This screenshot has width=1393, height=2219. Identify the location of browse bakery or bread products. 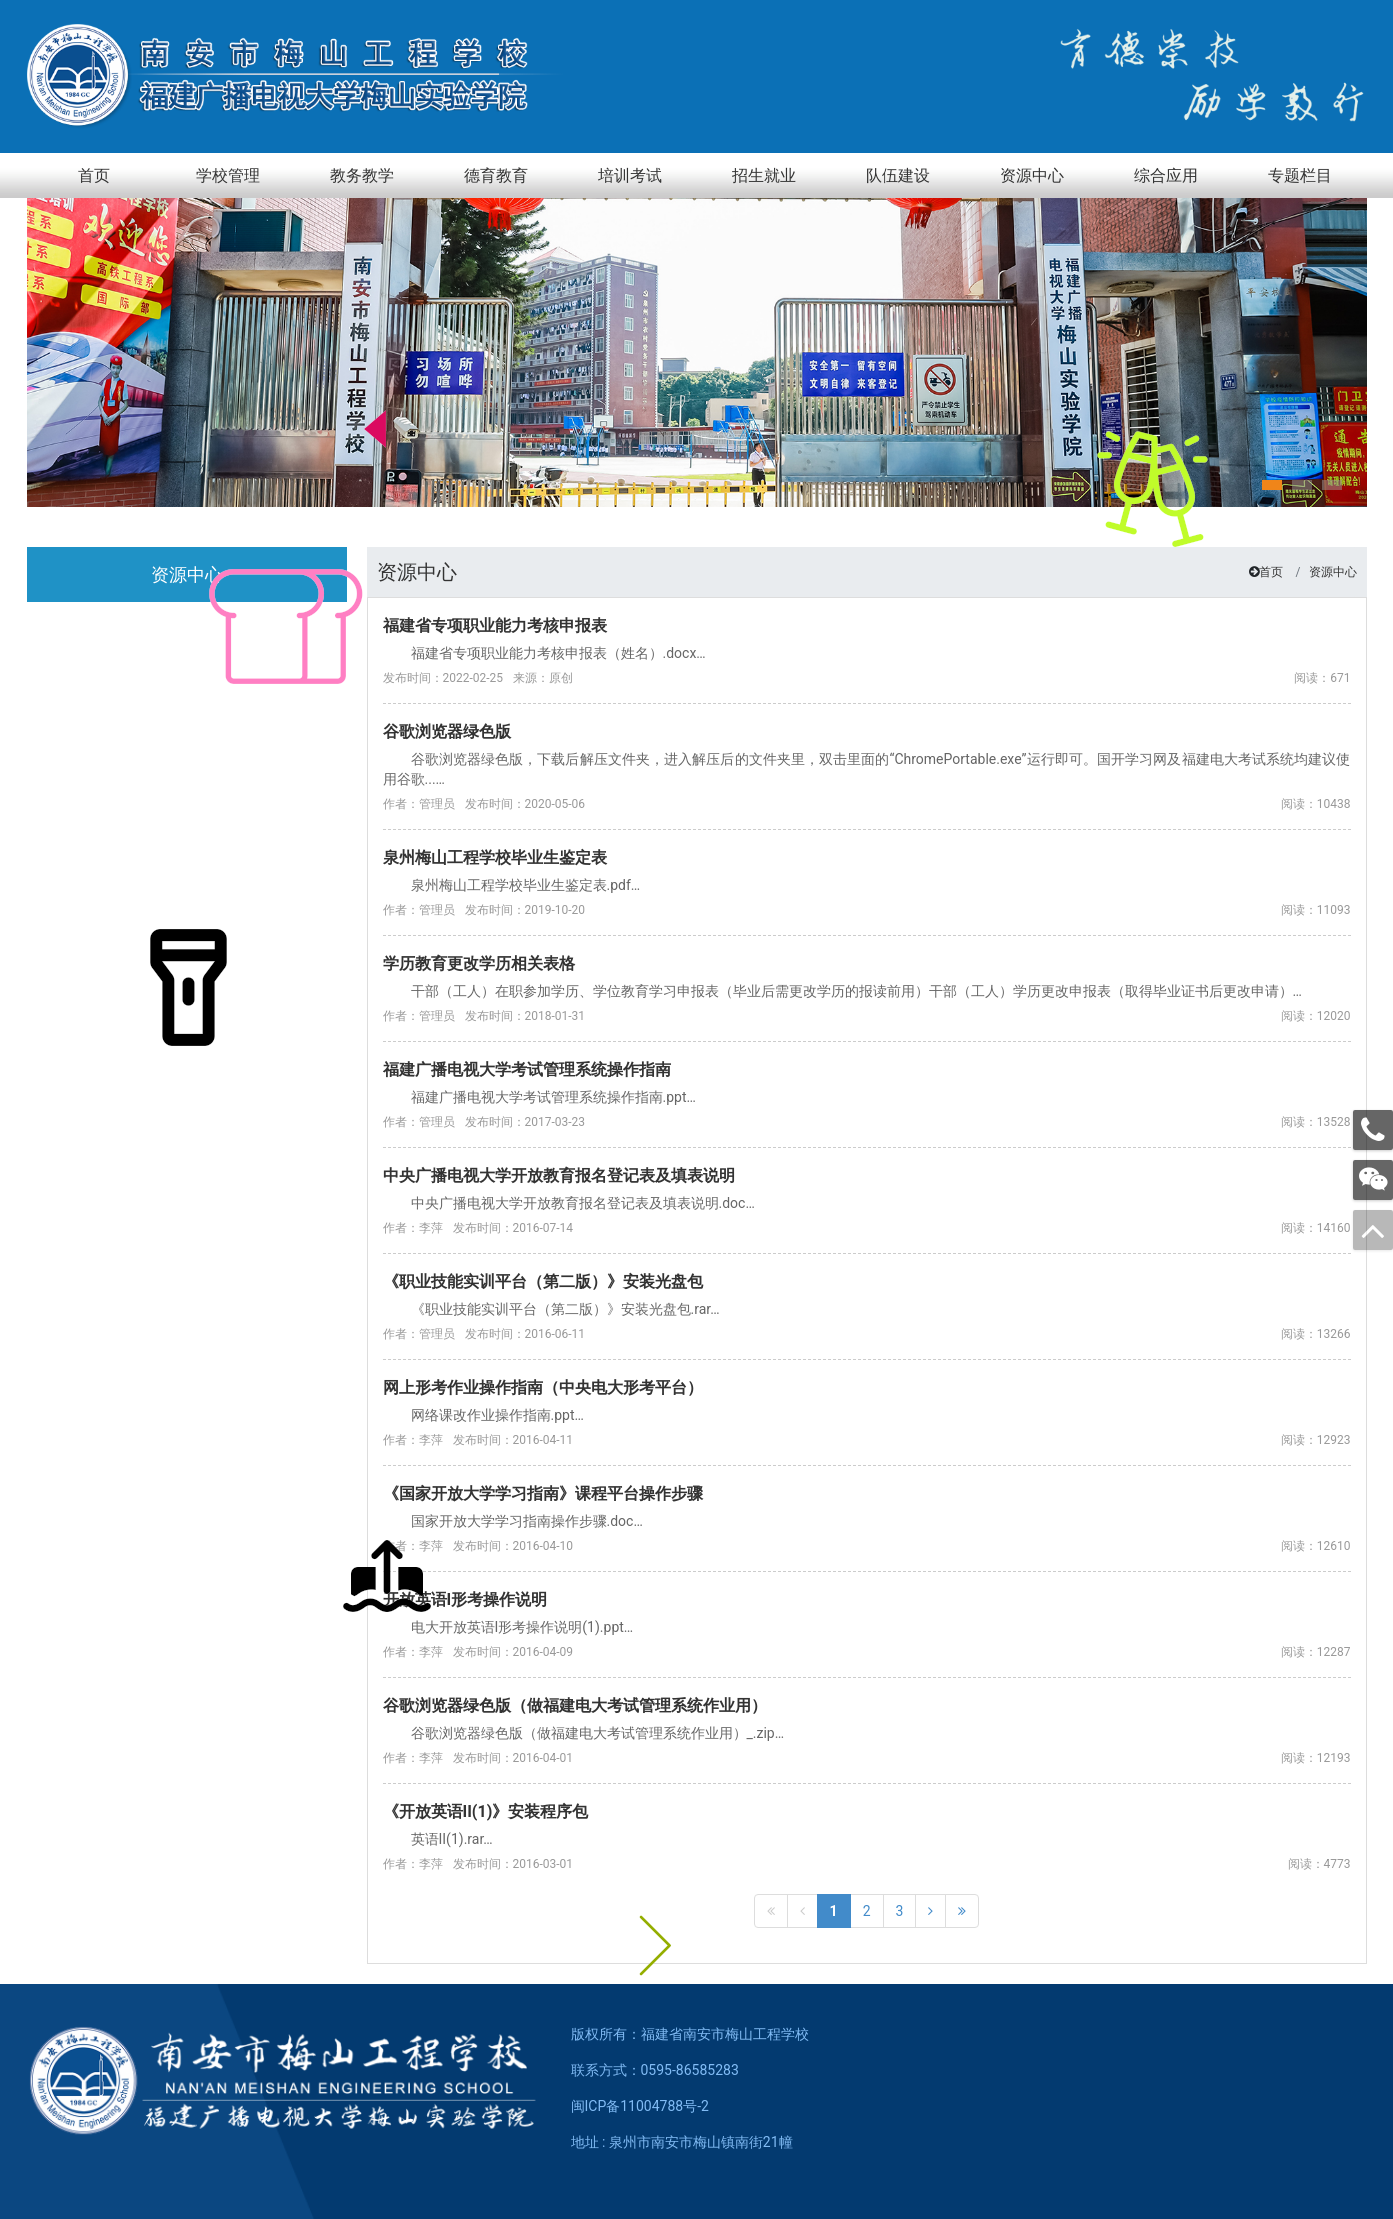
(288, 626).